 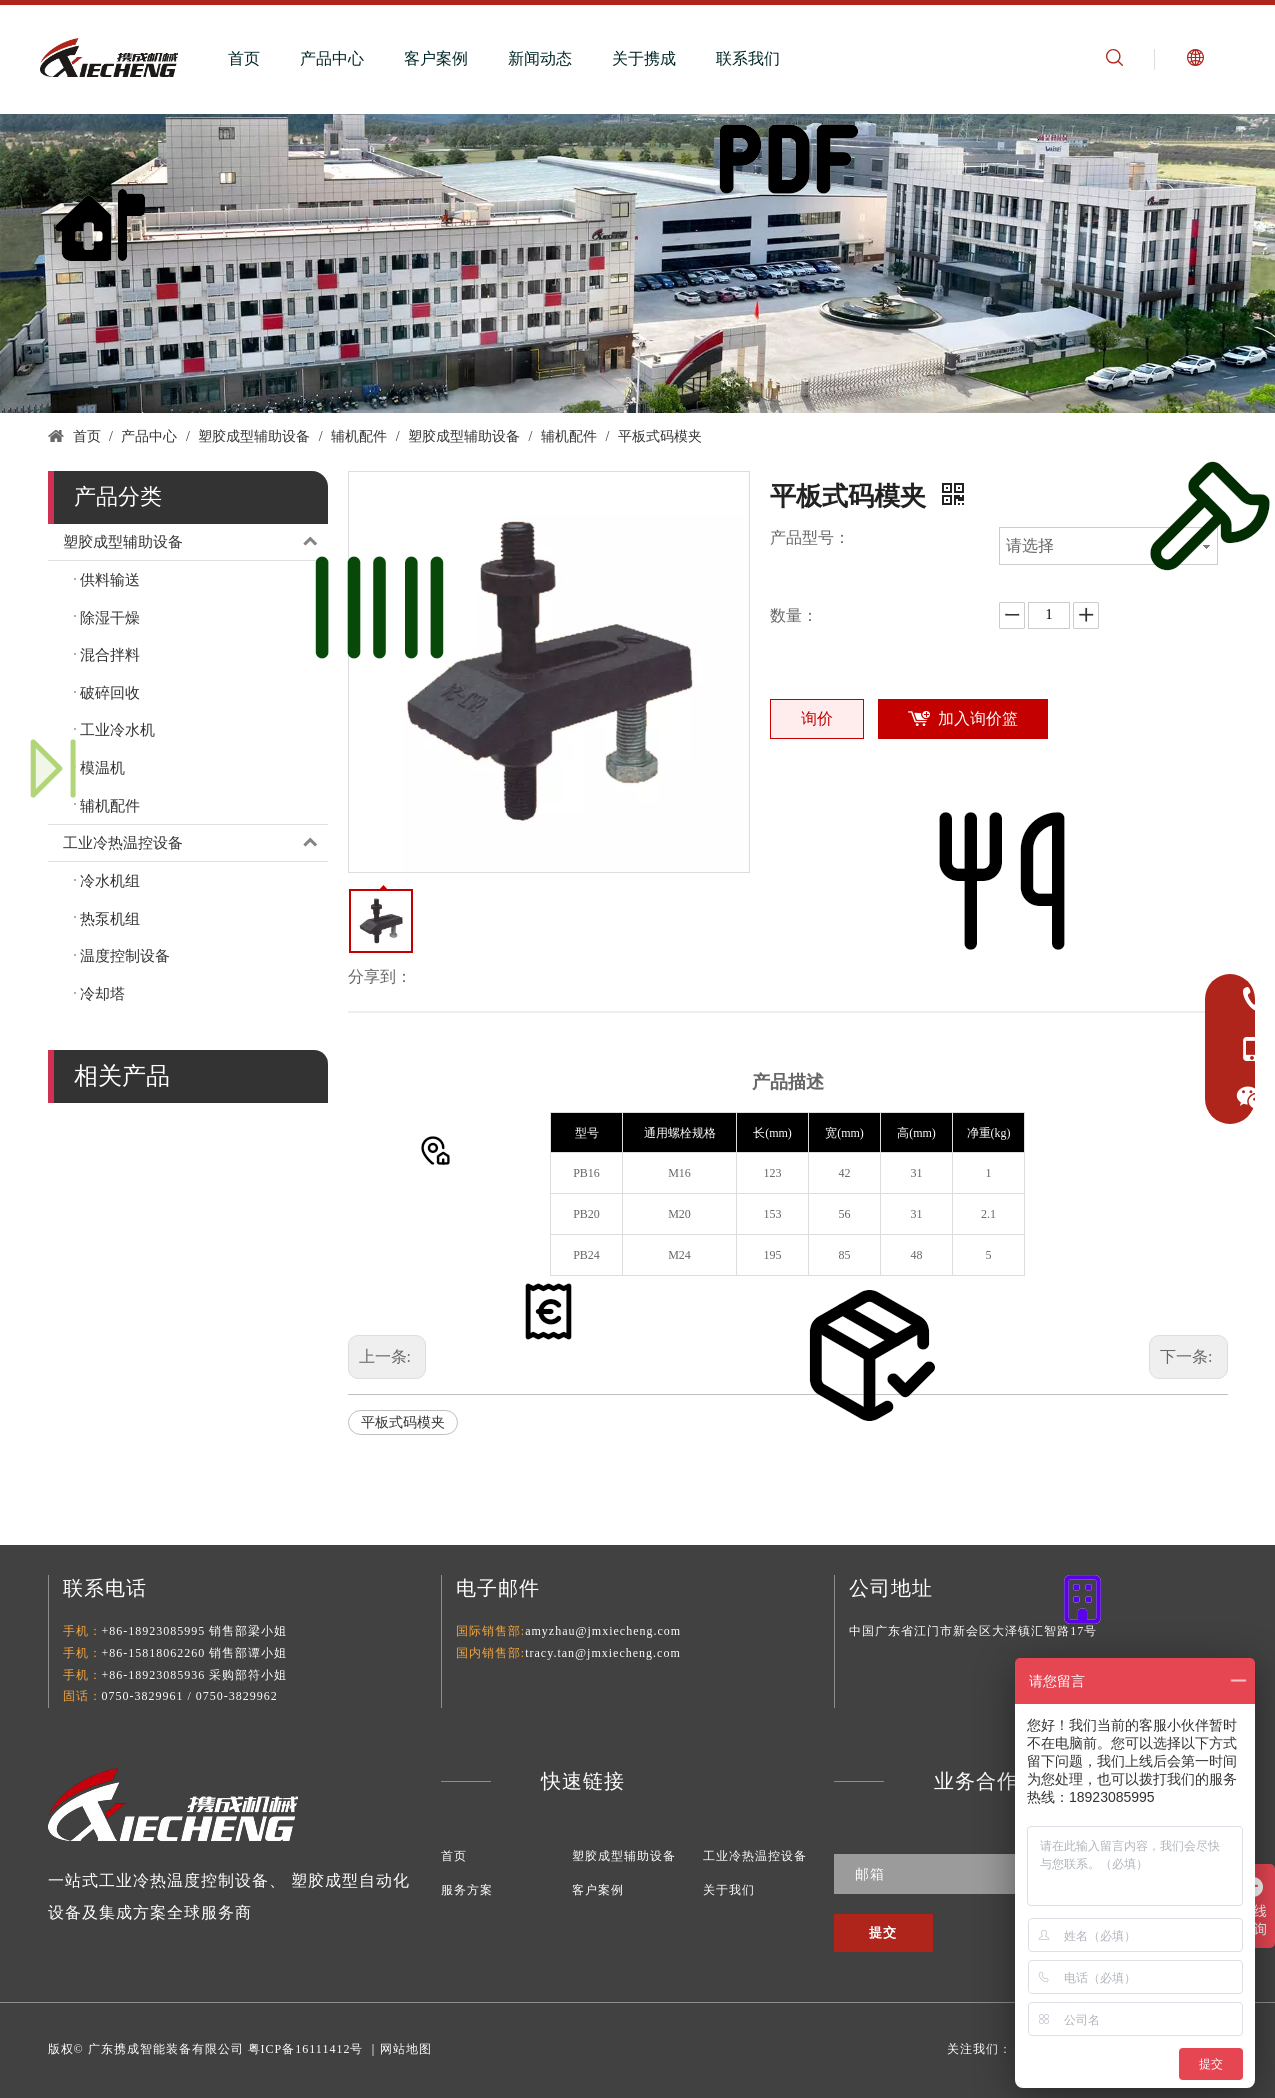 I want to click on skip to the next item or track, so click(x=54, y=768).